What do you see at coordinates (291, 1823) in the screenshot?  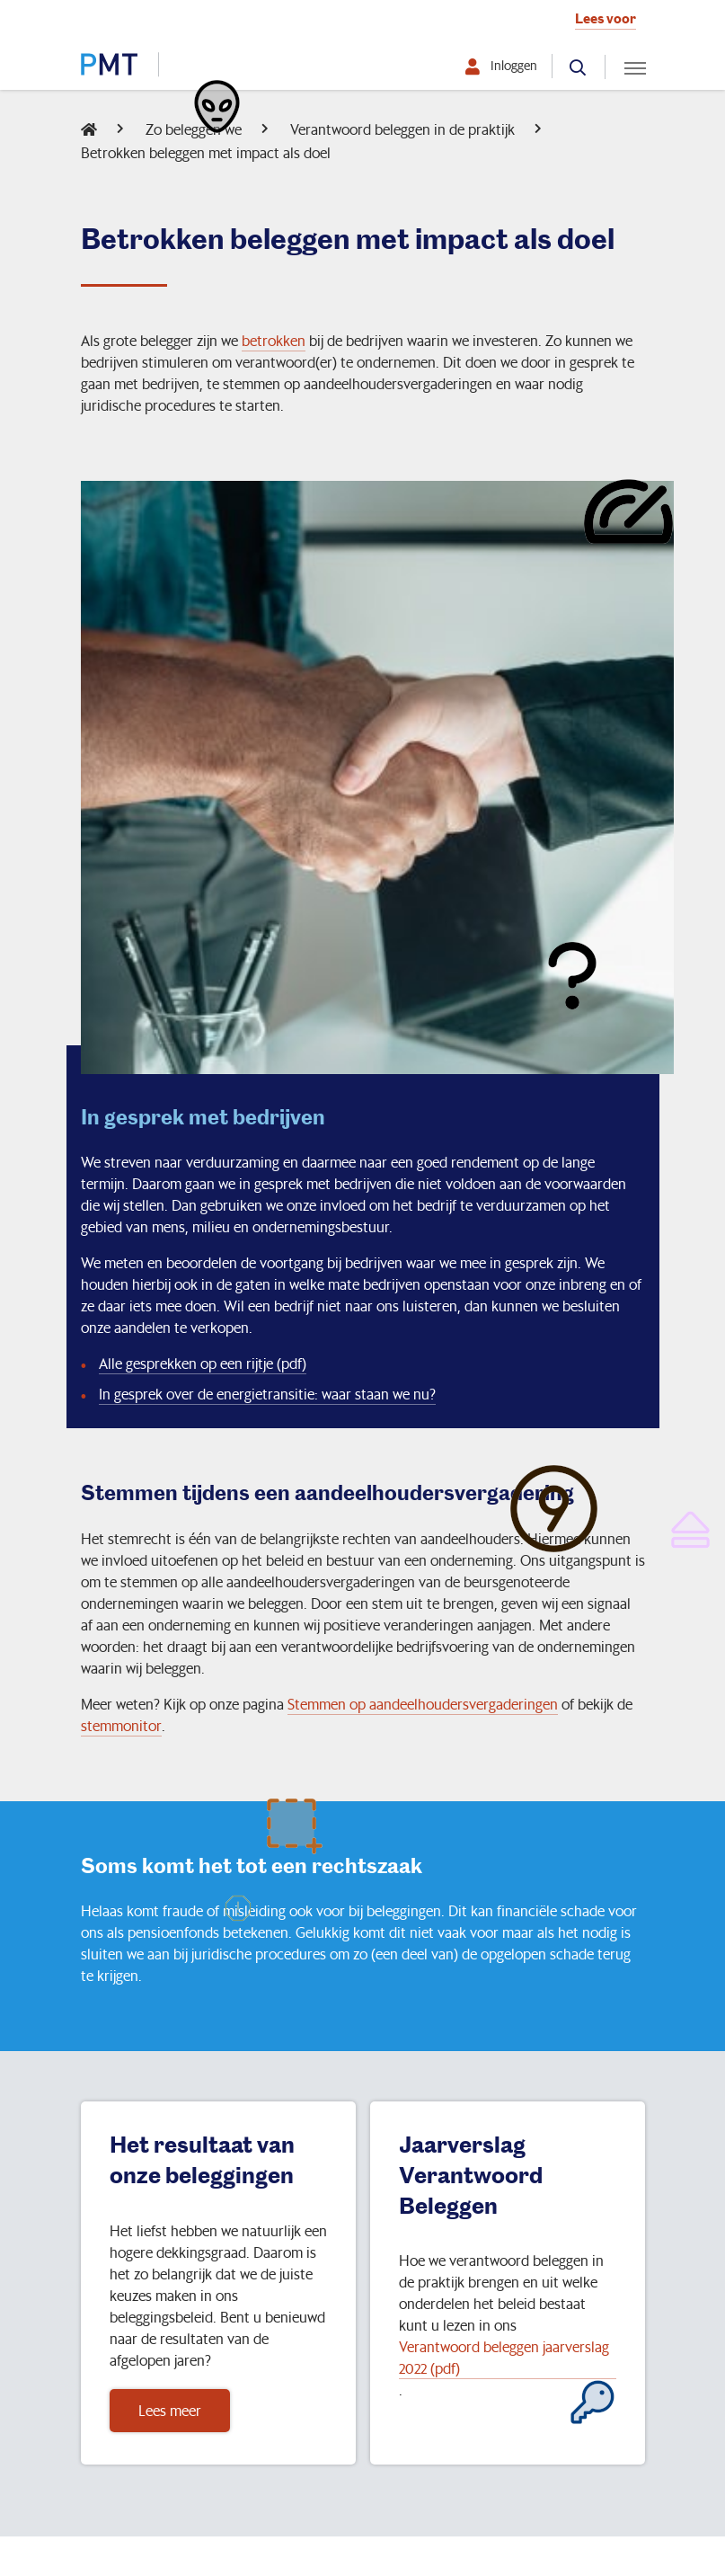 I see `add to current selection` at bounding box center [291, 1823].